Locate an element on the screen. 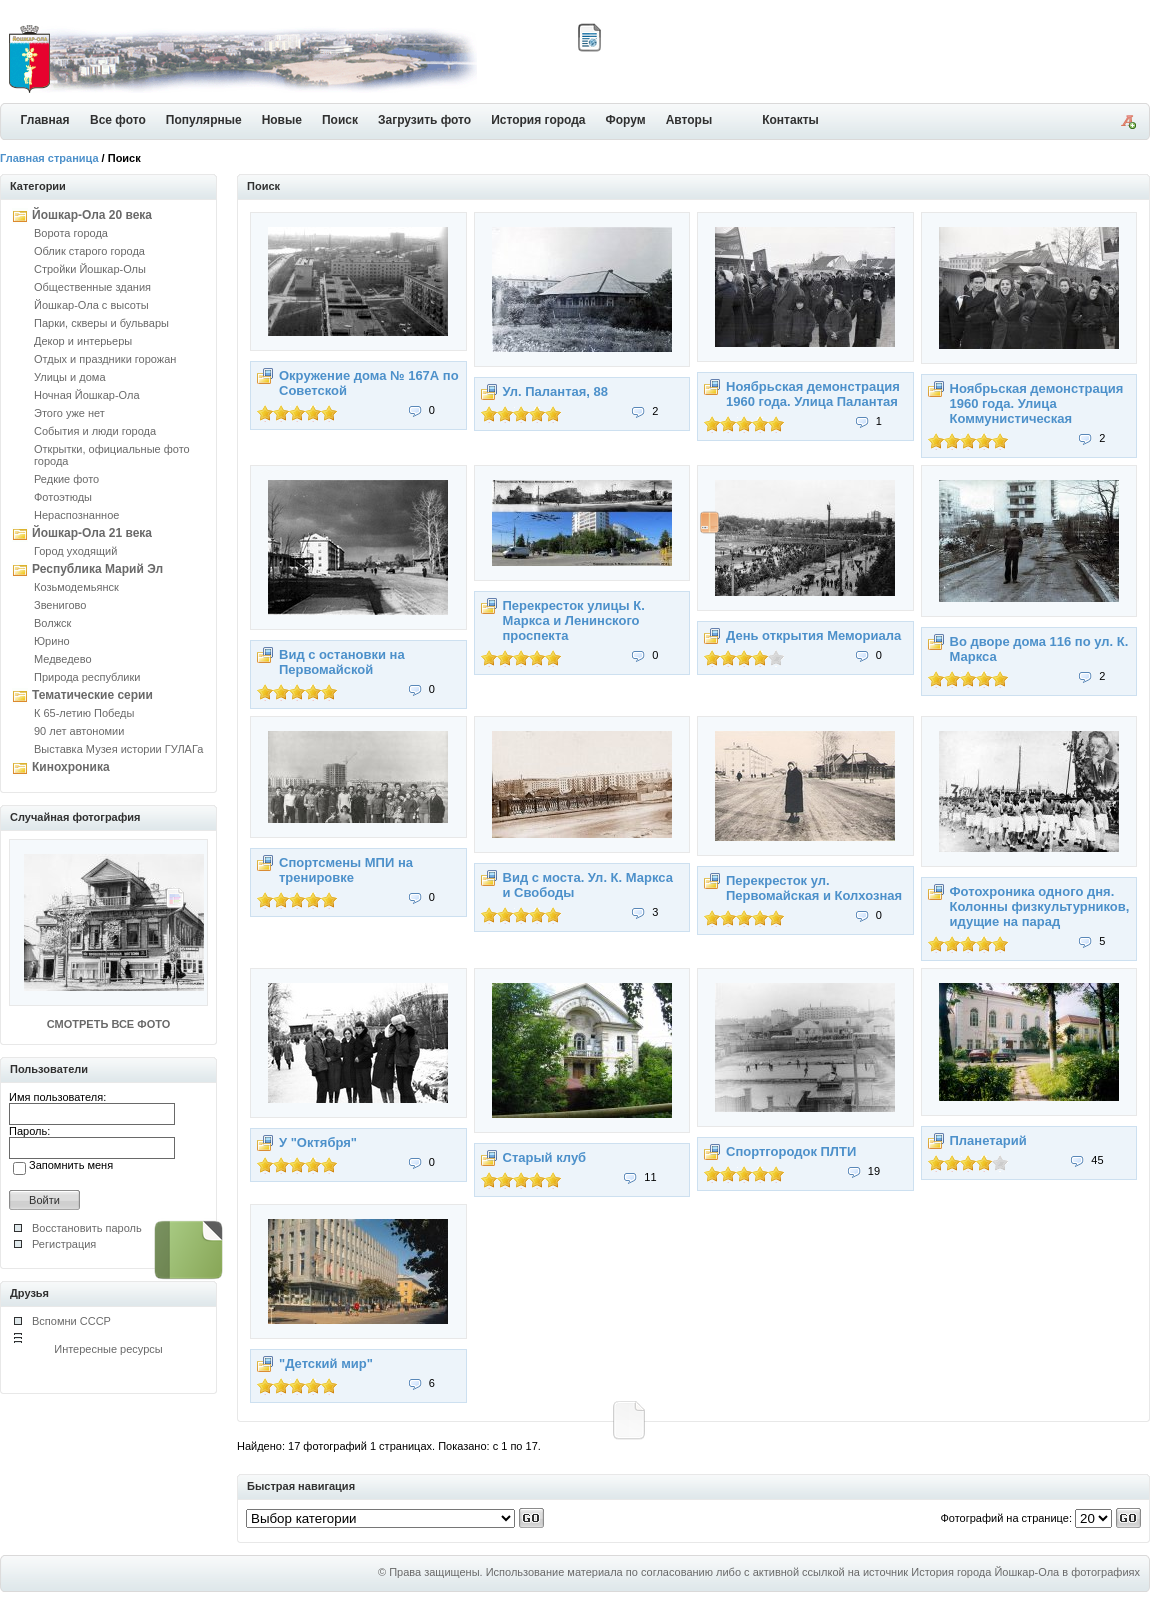  change desktop wallpaper settings is located at coordinates (188, 1247).